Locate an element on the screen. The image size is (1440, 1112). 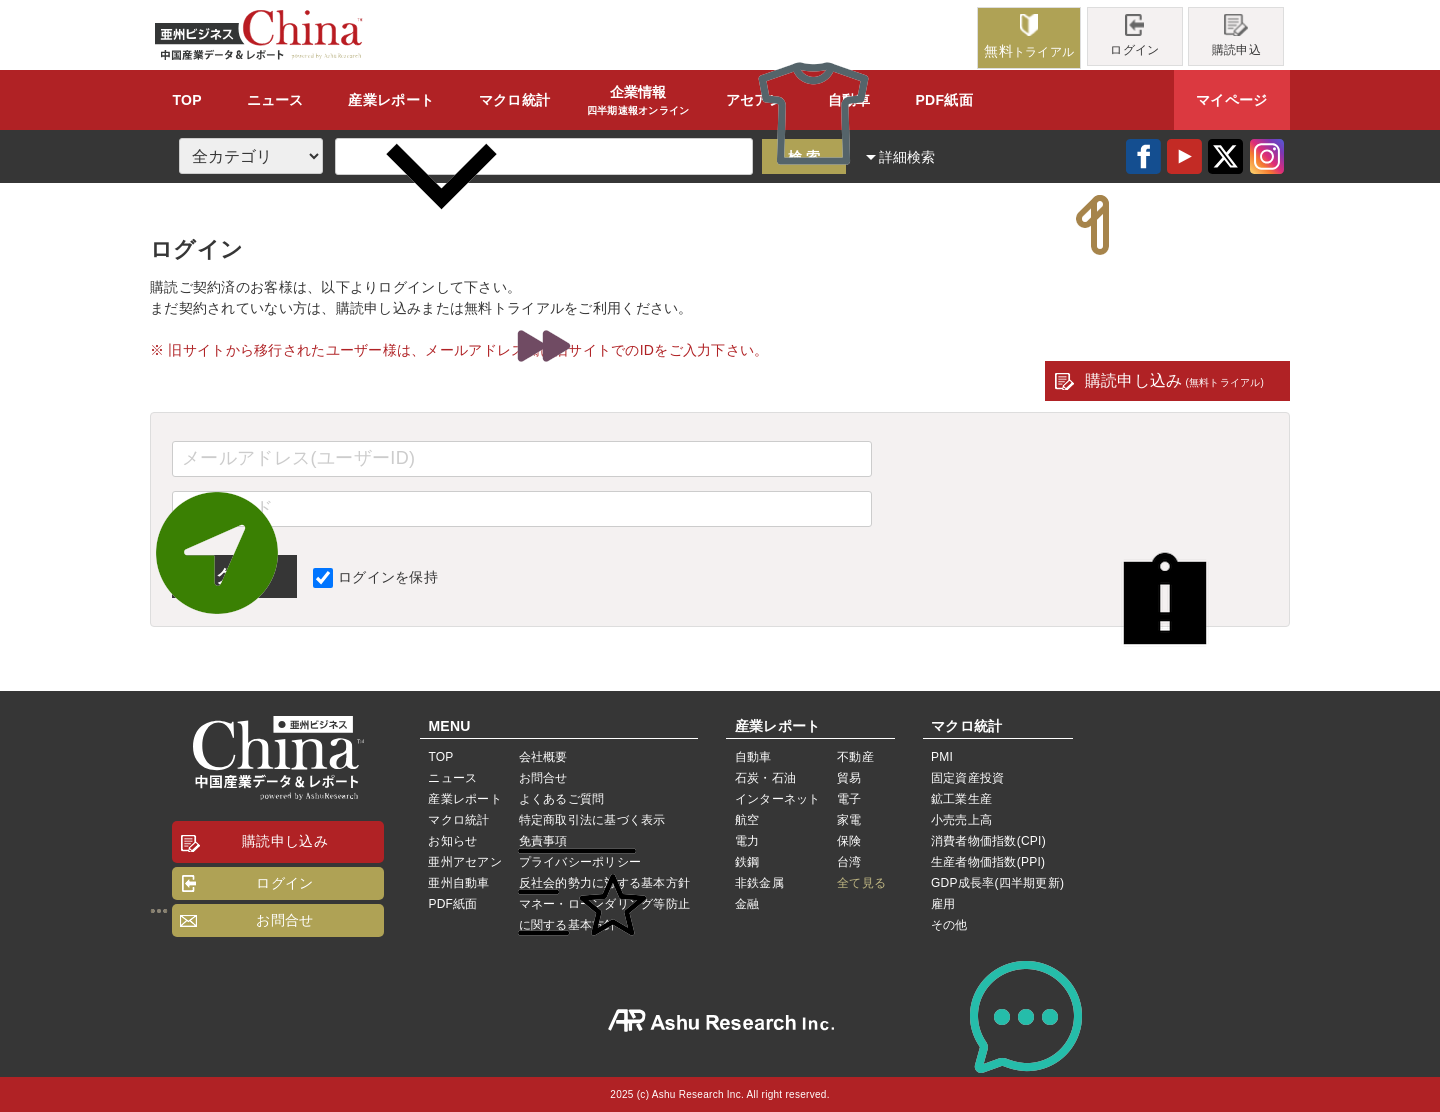
tap to navigate to current location is located at coordinates (217, 553).